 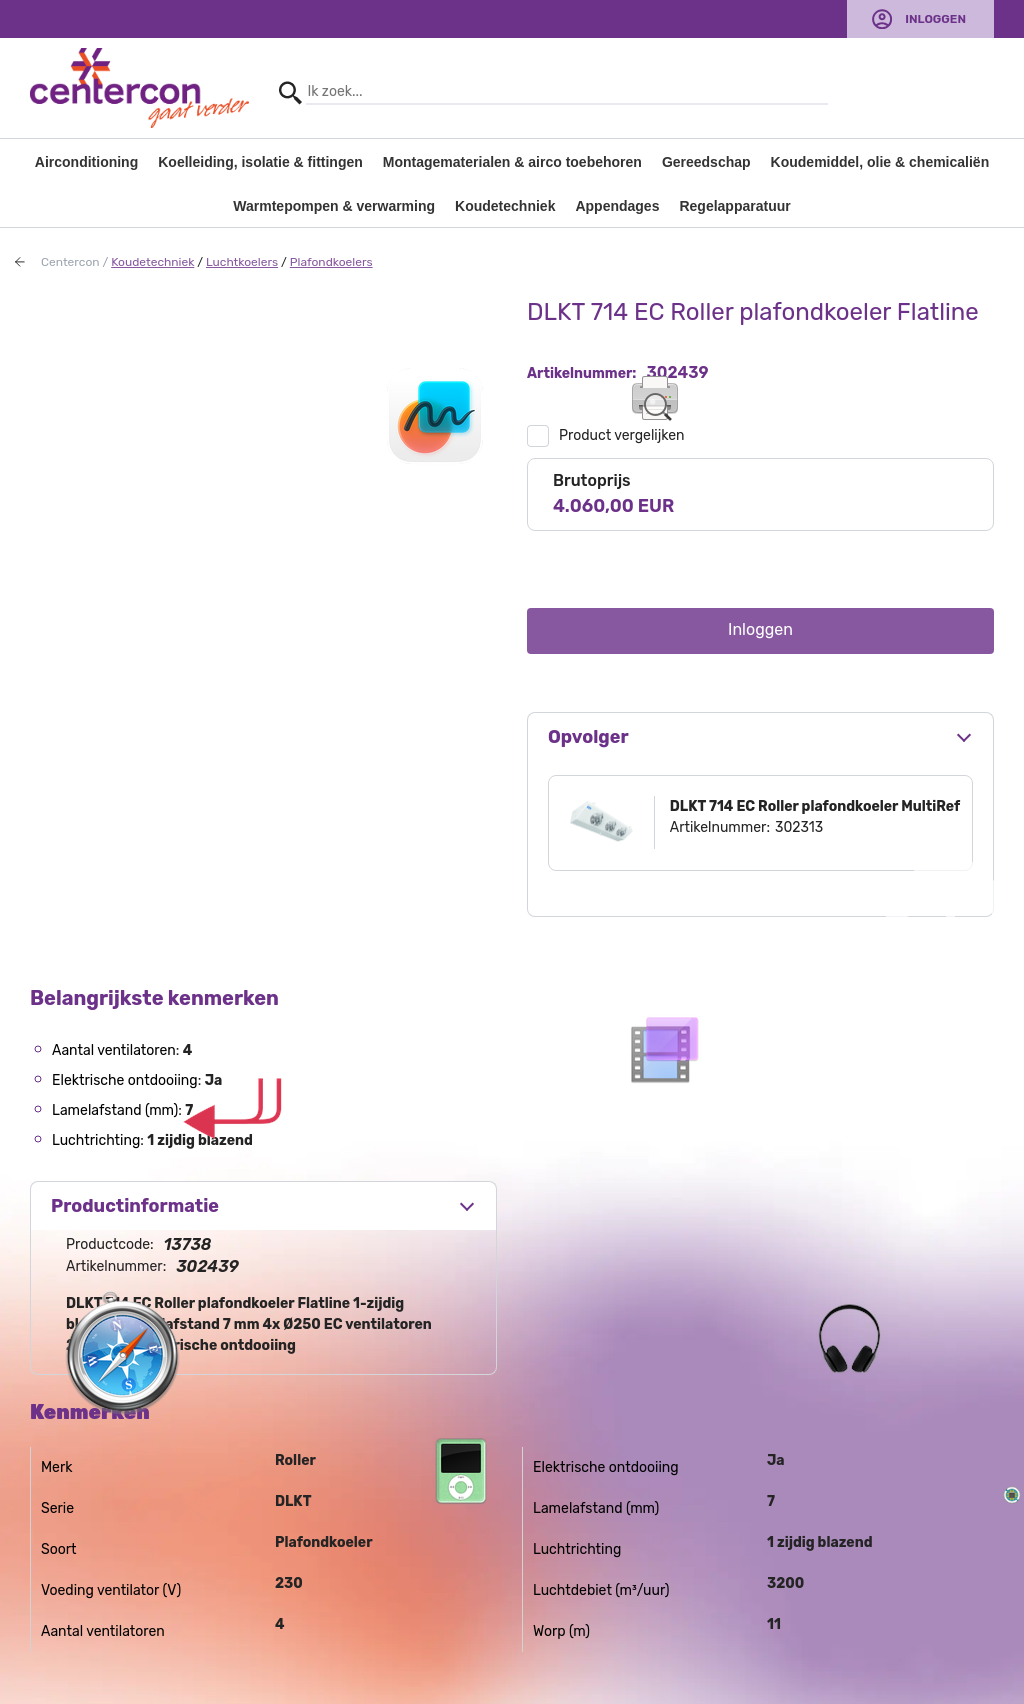 I want to click on apply filters to video clips in iMovie, so click(x=664, y=1050).